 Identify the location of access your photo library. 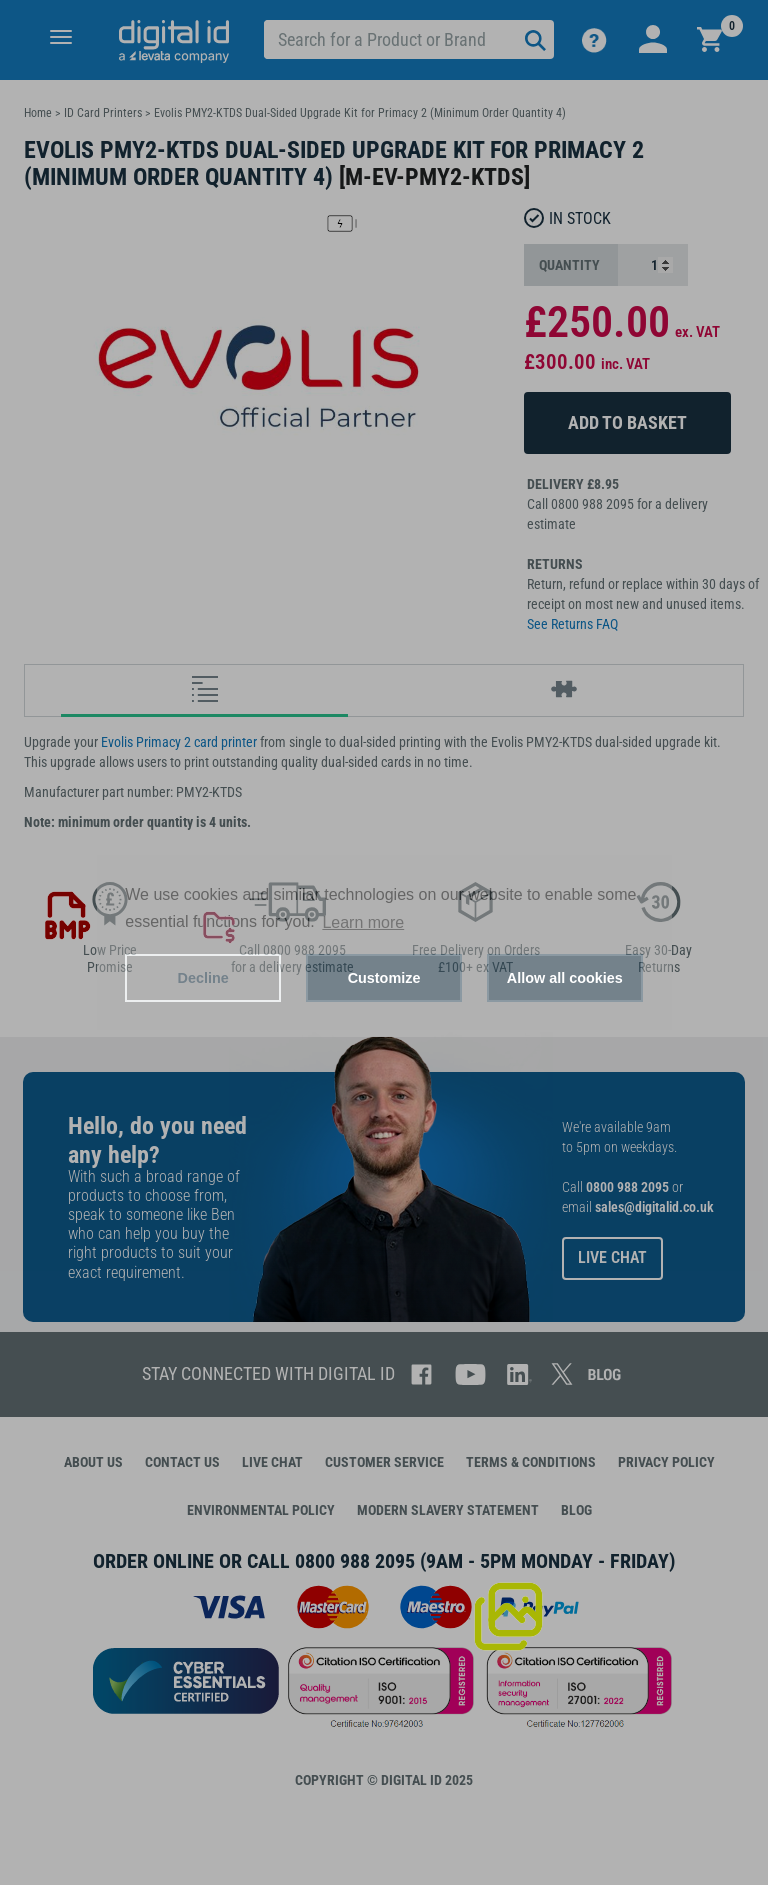
(508, 1616).